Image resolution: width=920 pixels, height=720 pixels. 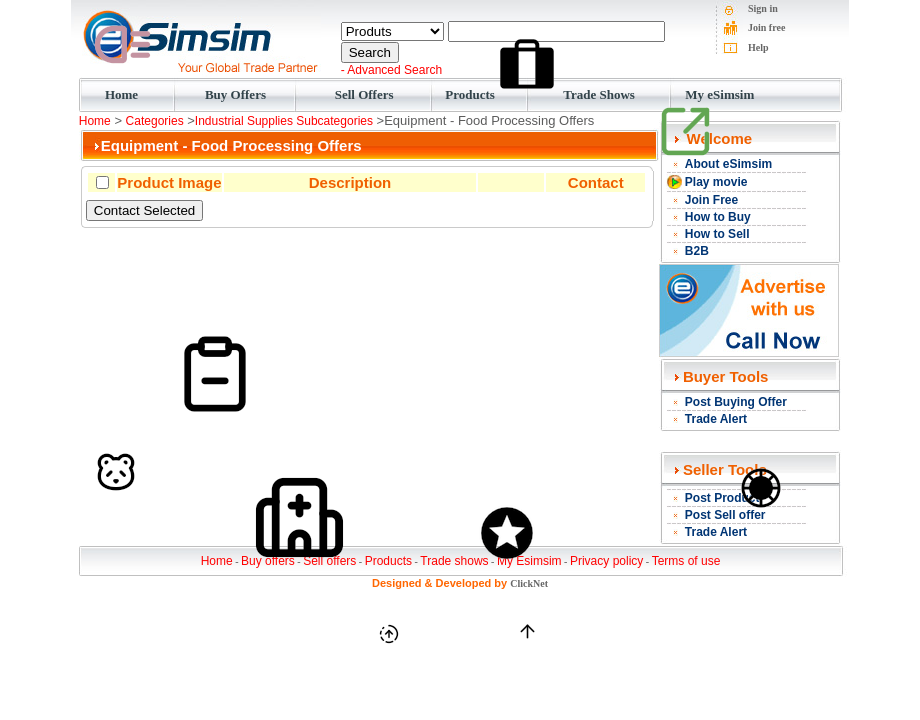 I want to click on access travel or trip planning features, so click(x=527, y=66).